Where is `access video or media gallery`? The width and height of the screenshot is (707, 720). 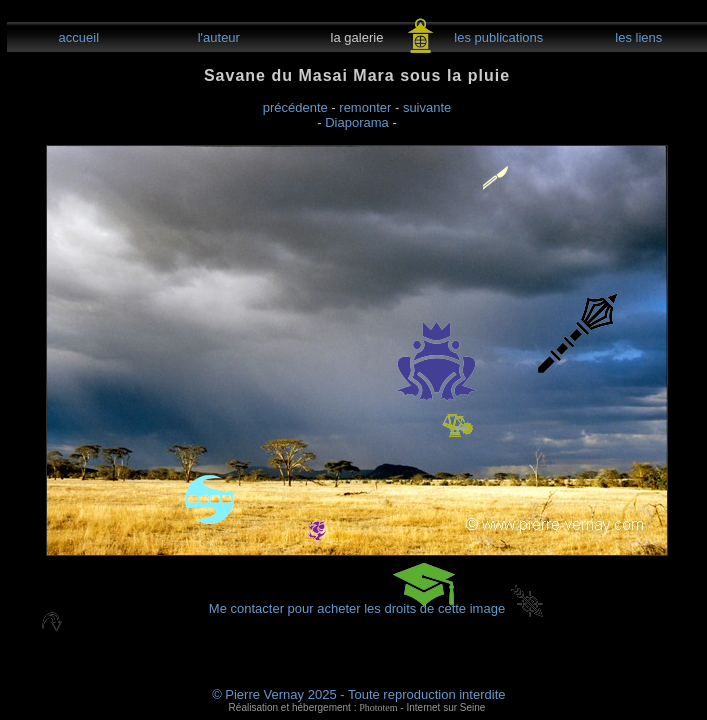
access video or media gallery is located at coordinates (209, 499).